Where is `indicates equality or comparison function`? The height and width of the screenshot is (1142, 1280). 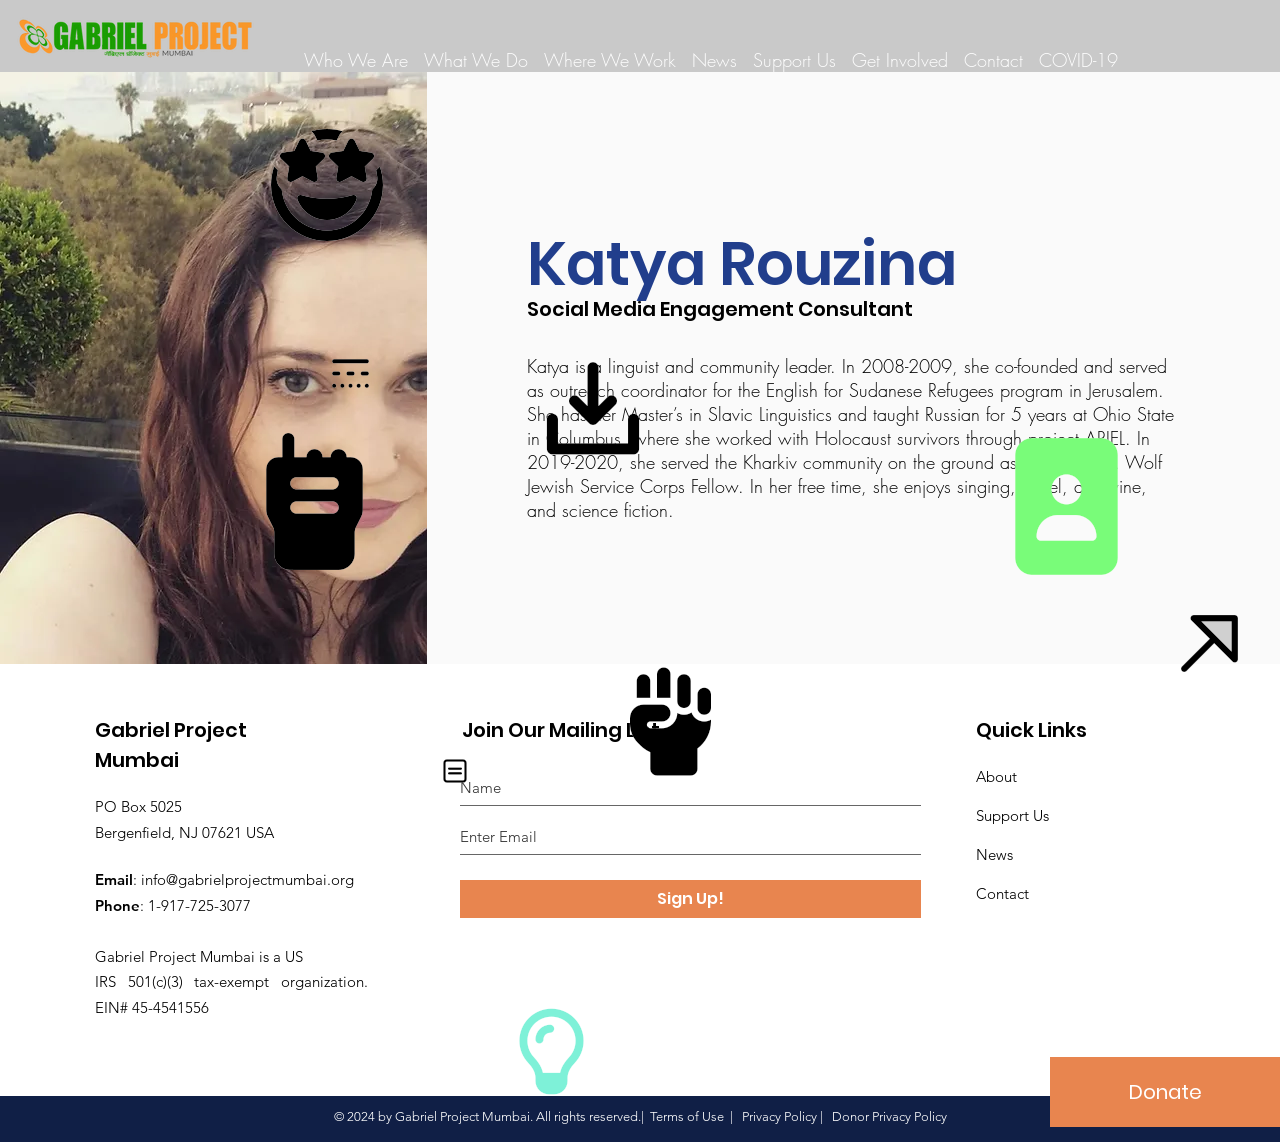 indicates equality or comparison function is located at coordinates (455, 771).